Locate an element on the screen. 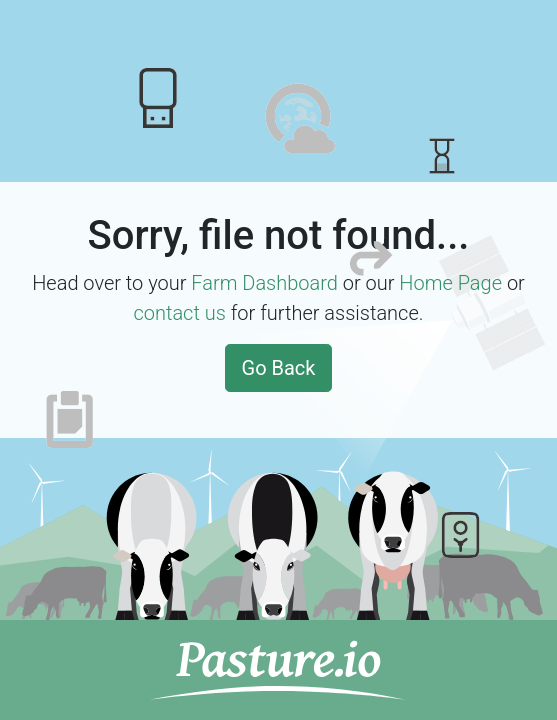 The image size is (557, 720). eject or safely remove USB drive is located at coordinates (158, 98).